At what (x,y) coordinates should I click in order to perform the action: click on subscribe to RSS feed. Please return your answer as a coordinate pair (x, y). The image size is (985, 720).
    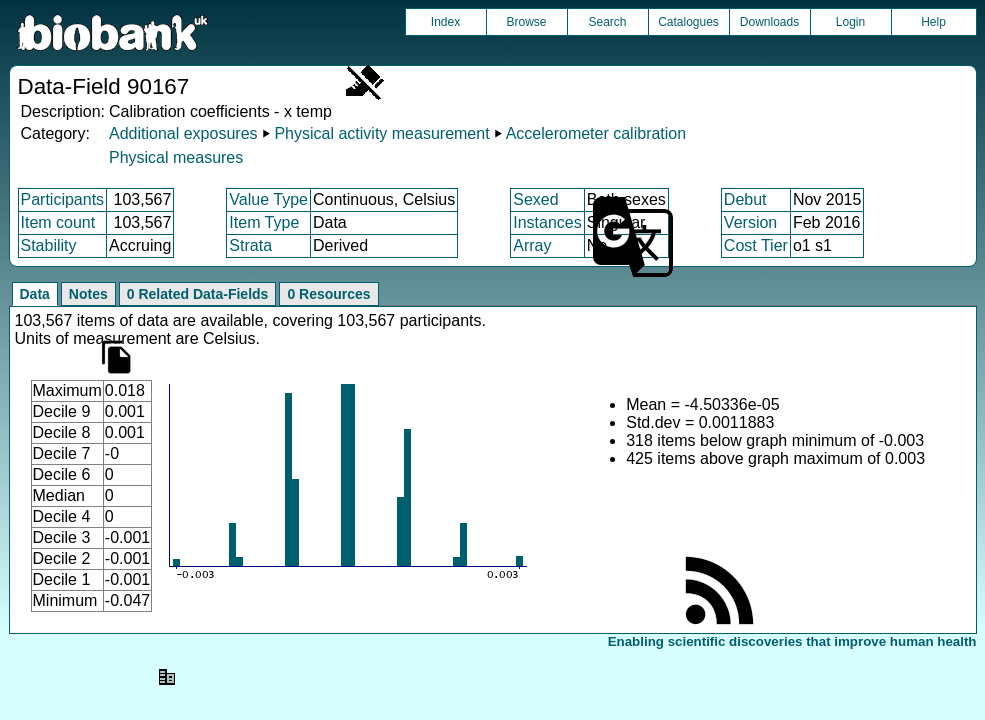
    Looking at the image, I should click on (719, 590).